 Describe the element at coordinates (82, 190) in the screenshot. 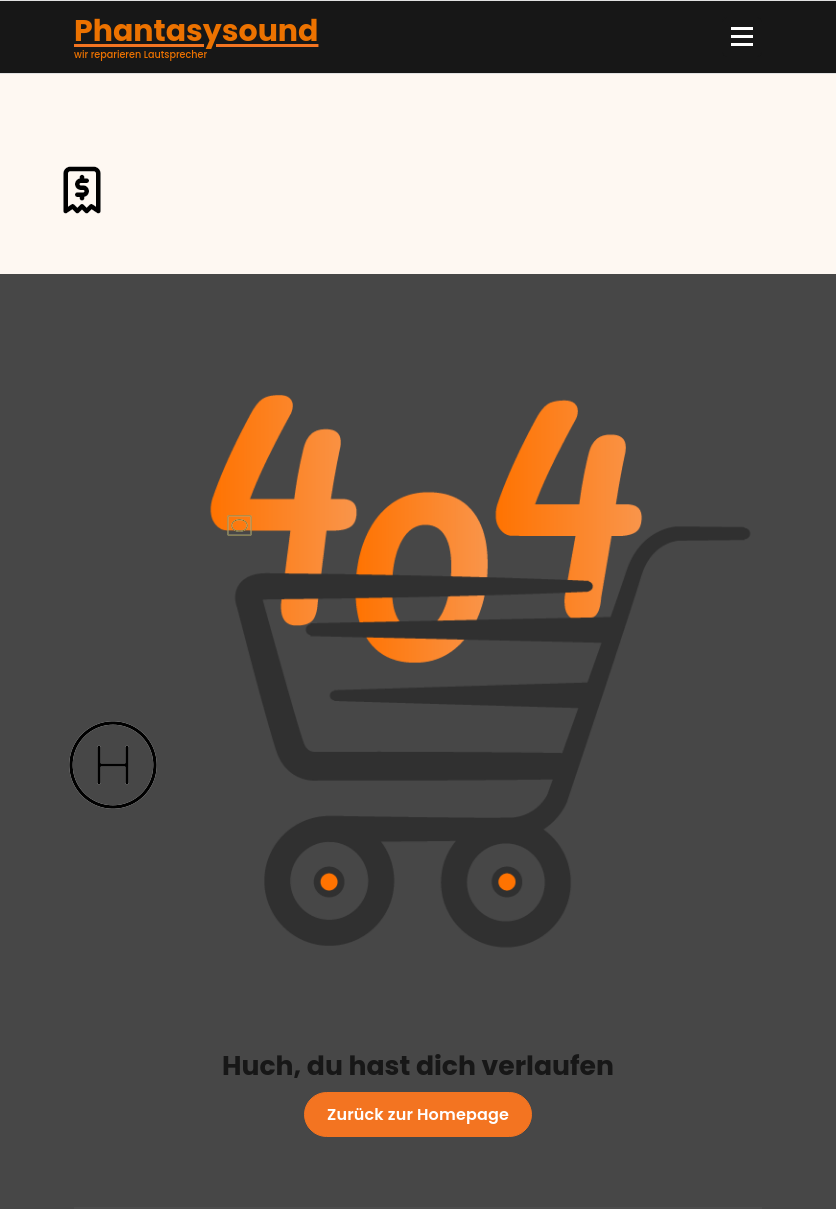

I see `view purchase receipt or transaction details` at that location.